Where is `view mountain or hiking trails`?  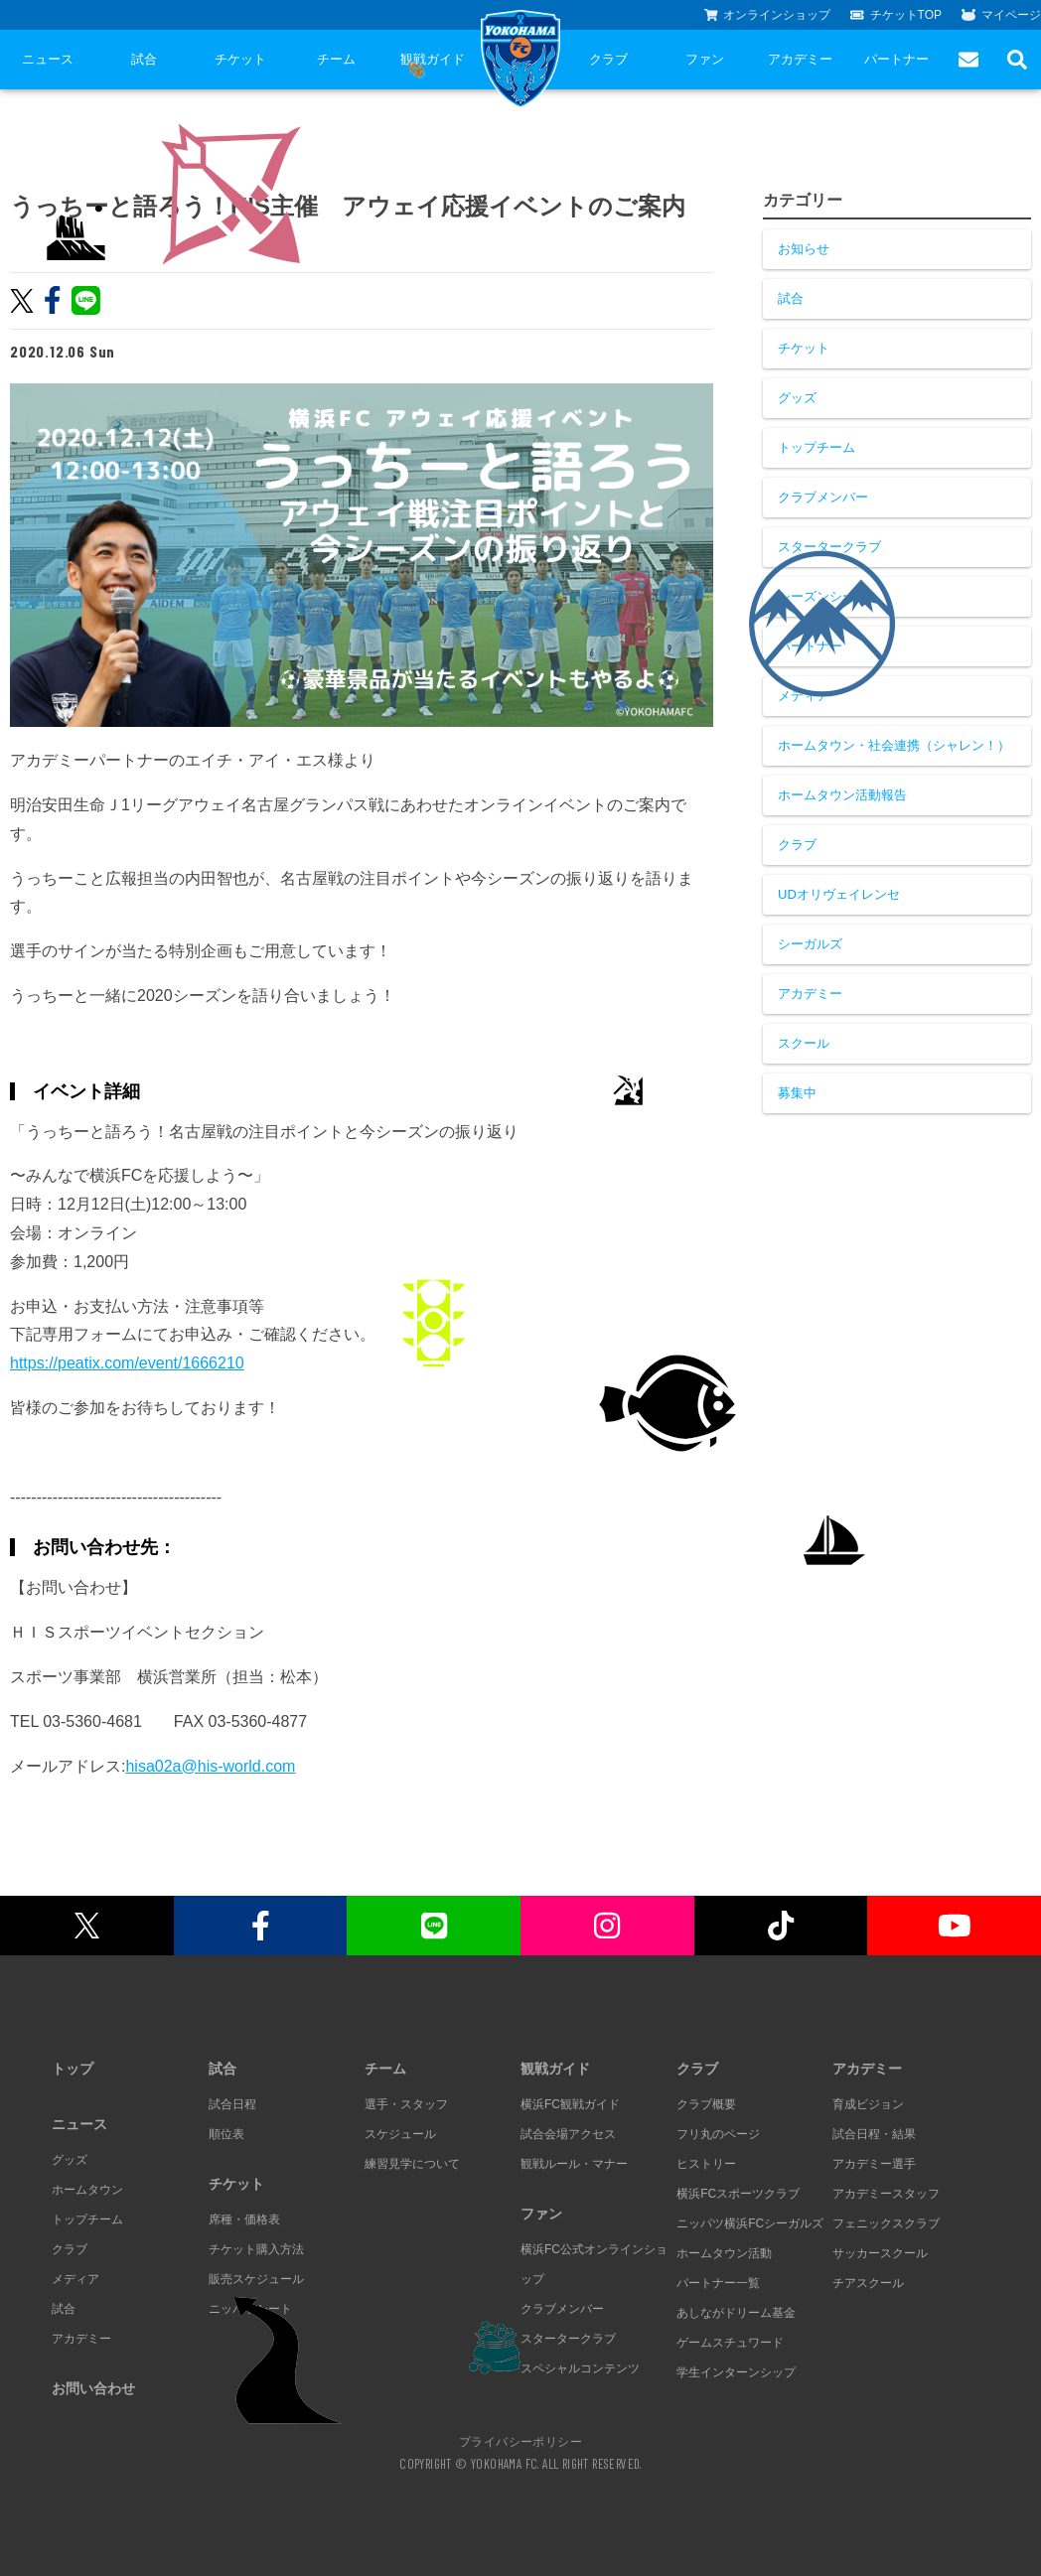
view mountain or hiking trails is located at coordinates (821, 623).